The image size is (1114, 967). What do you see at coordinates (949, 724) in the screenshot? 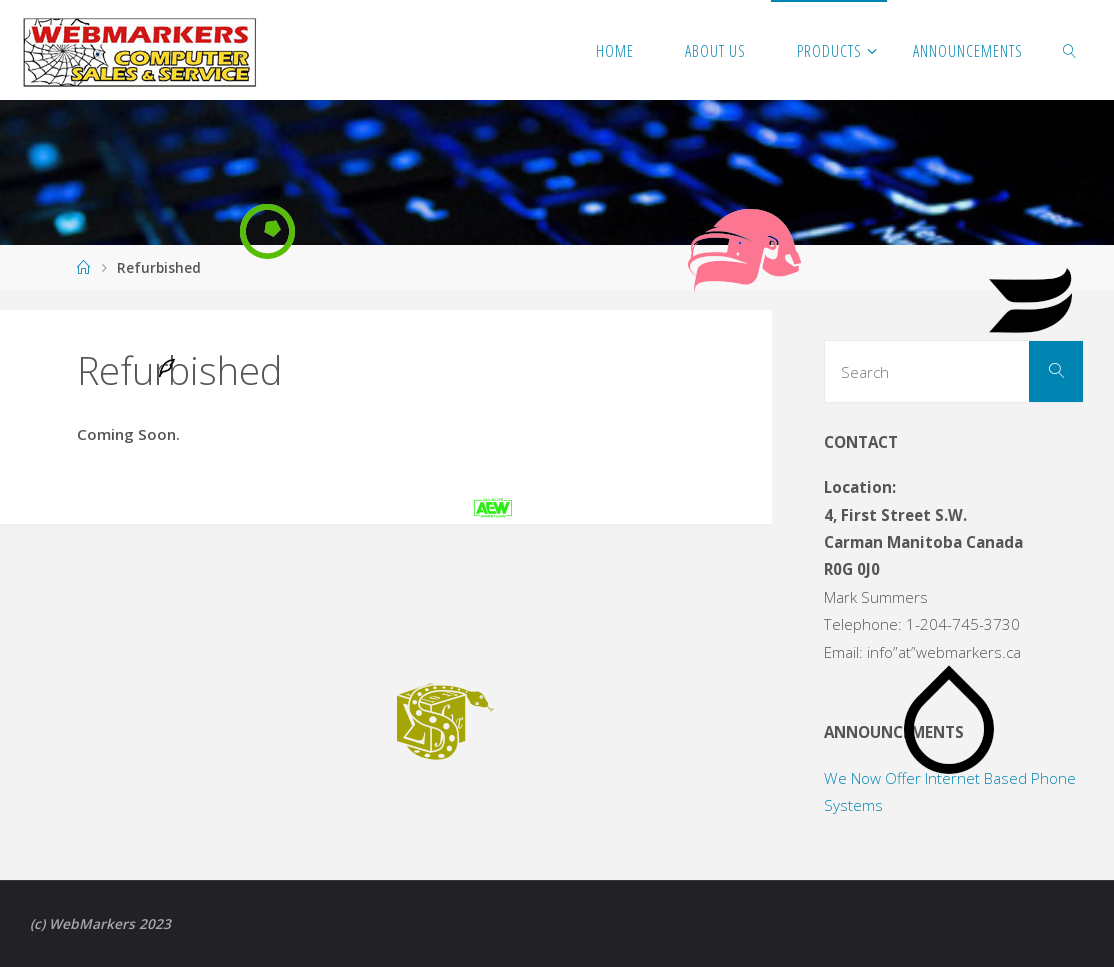
I see `adjust color or opacity settings` at bounding box center [949, 724].